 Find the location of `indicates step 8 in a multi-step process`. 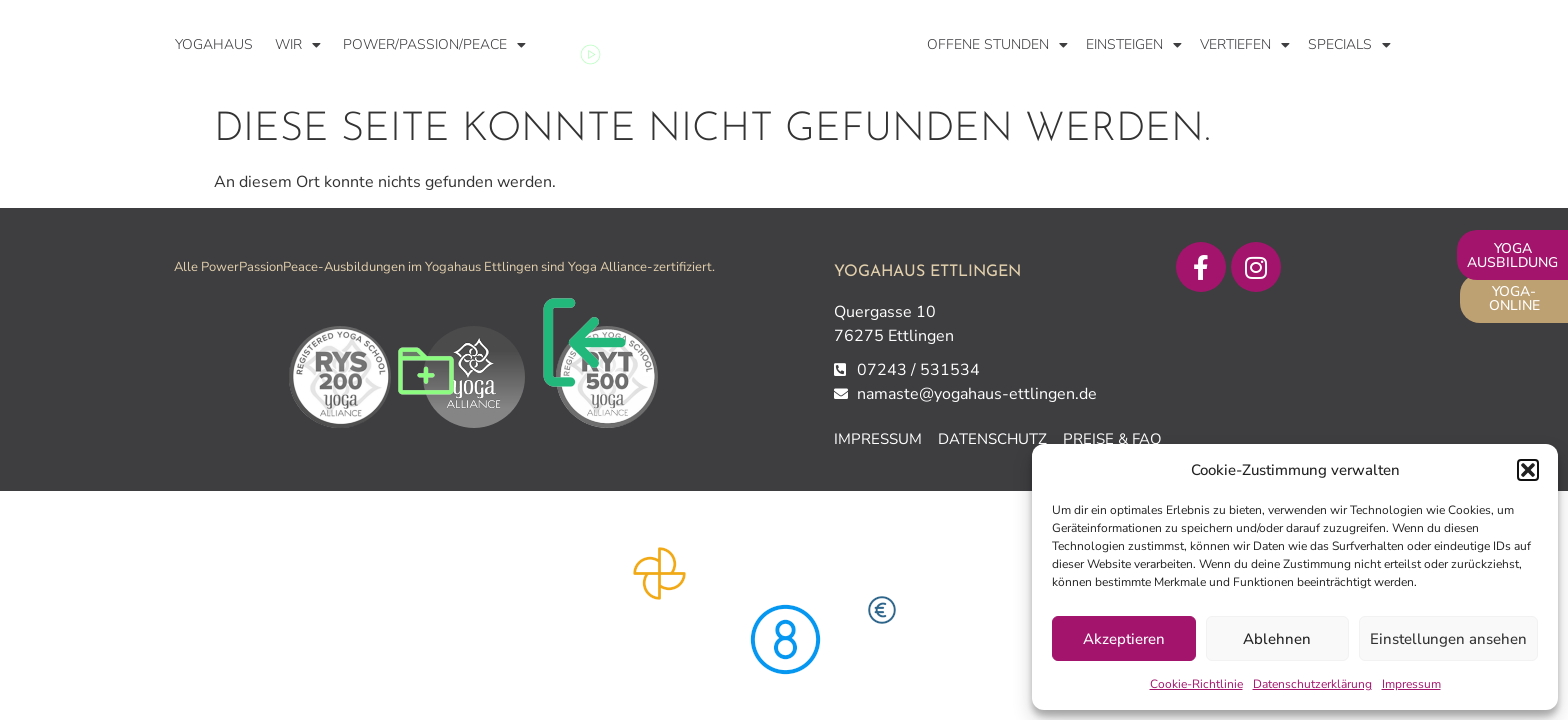

indicates step 8 in a multi-step process is located at coordinates (785, 639).